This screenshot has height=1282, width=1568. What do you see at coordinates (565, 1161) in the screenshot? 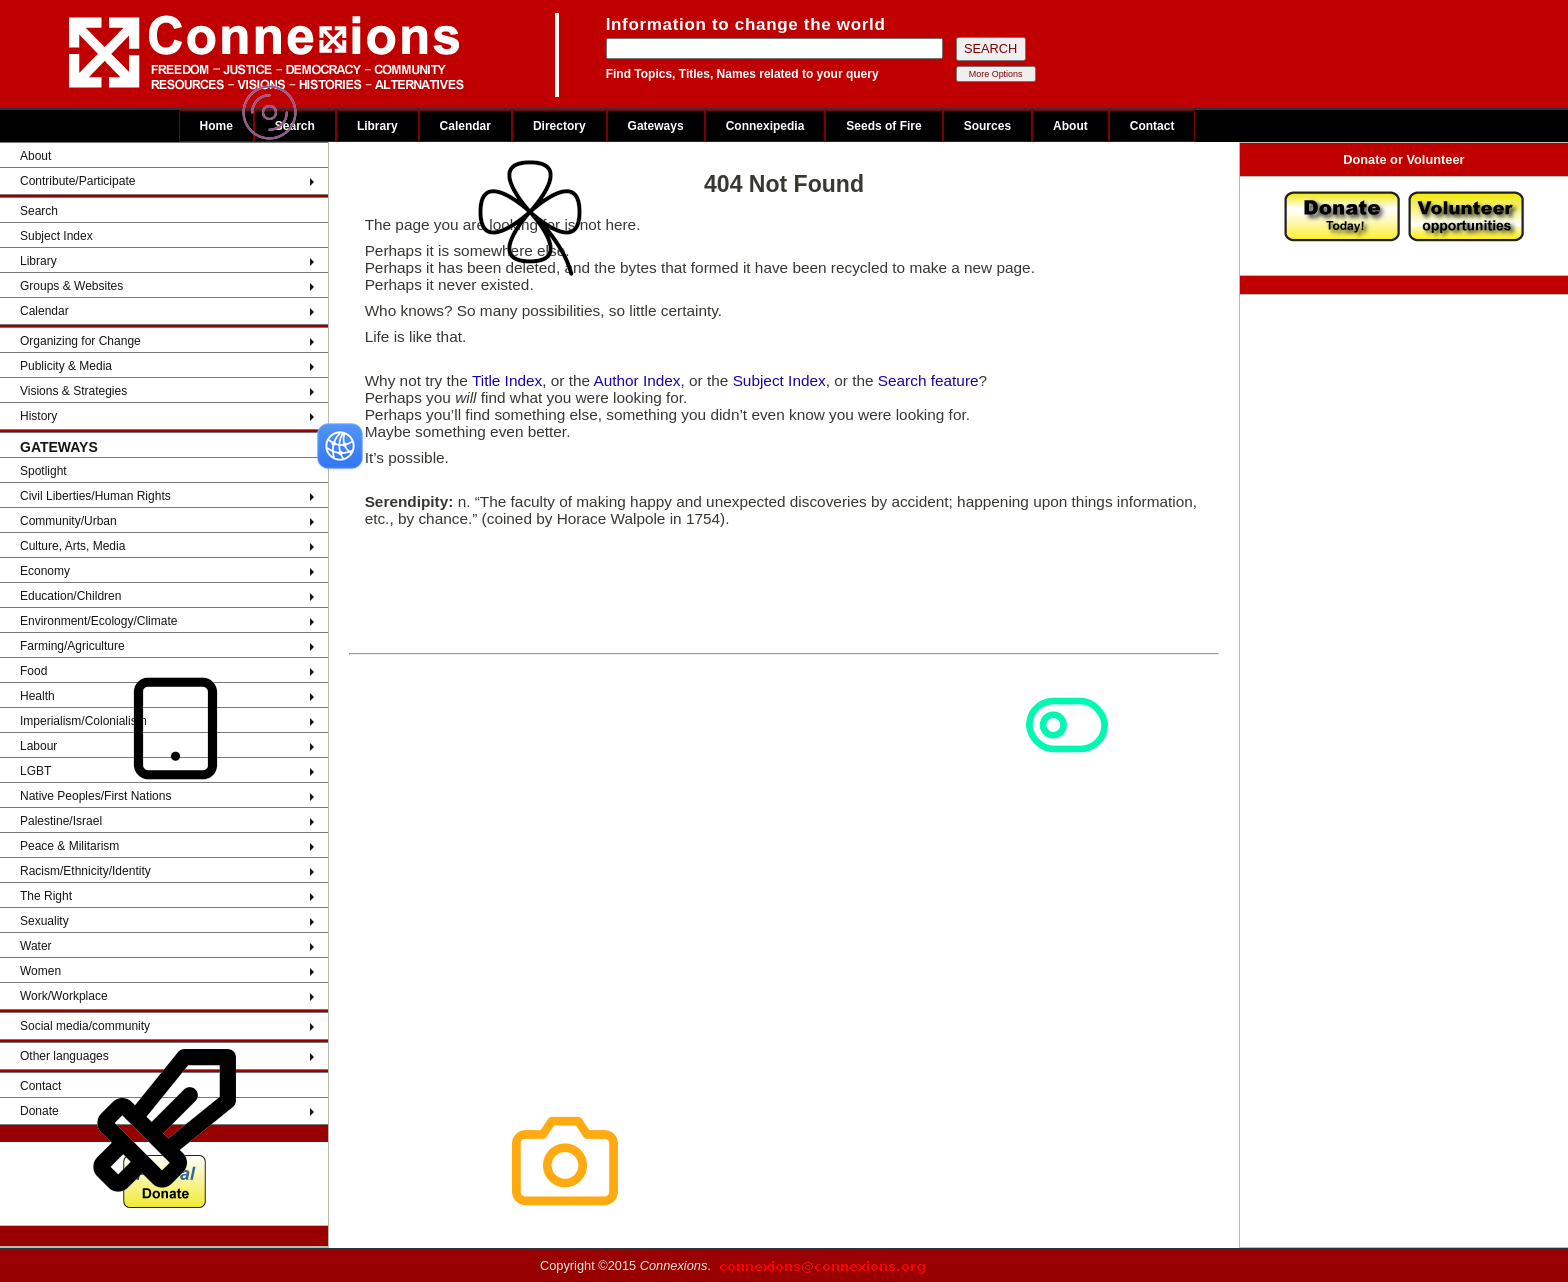
I see `take a photo` at bounding box center [565, 1161].